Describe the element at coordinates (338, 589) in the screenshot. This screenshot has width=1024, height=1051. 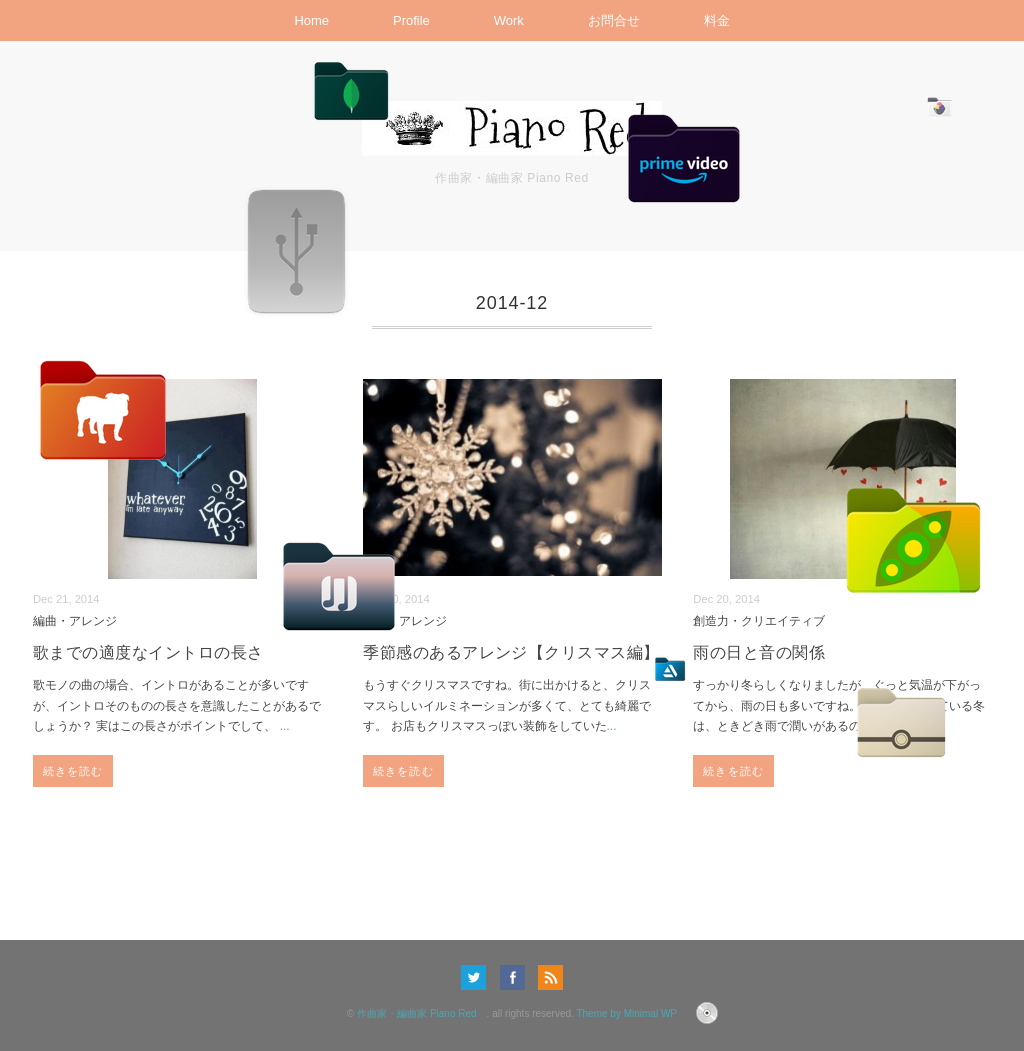
I see `open your indie music folder` at that location.